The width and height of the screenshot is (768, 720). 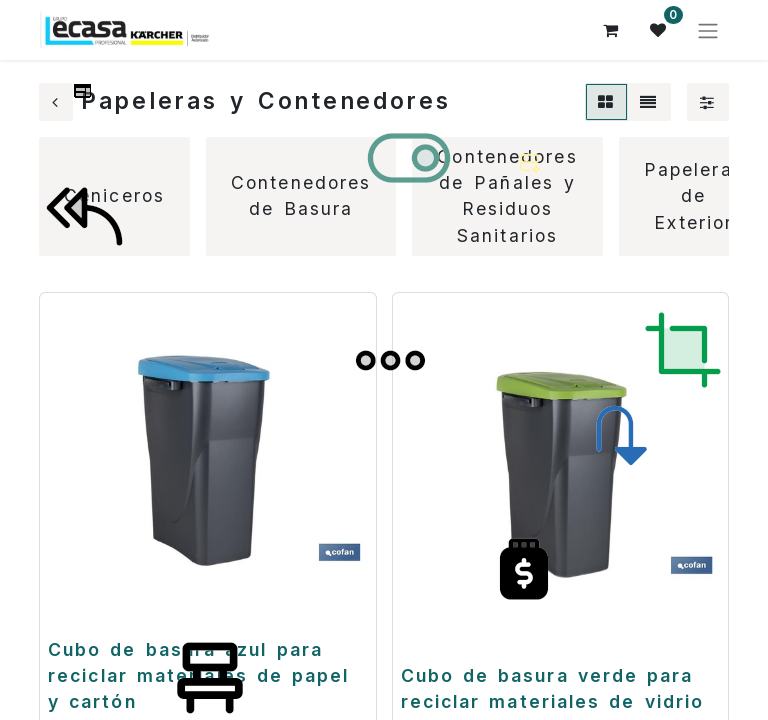 I want to click on open web browser, so click(x=82, y=90).